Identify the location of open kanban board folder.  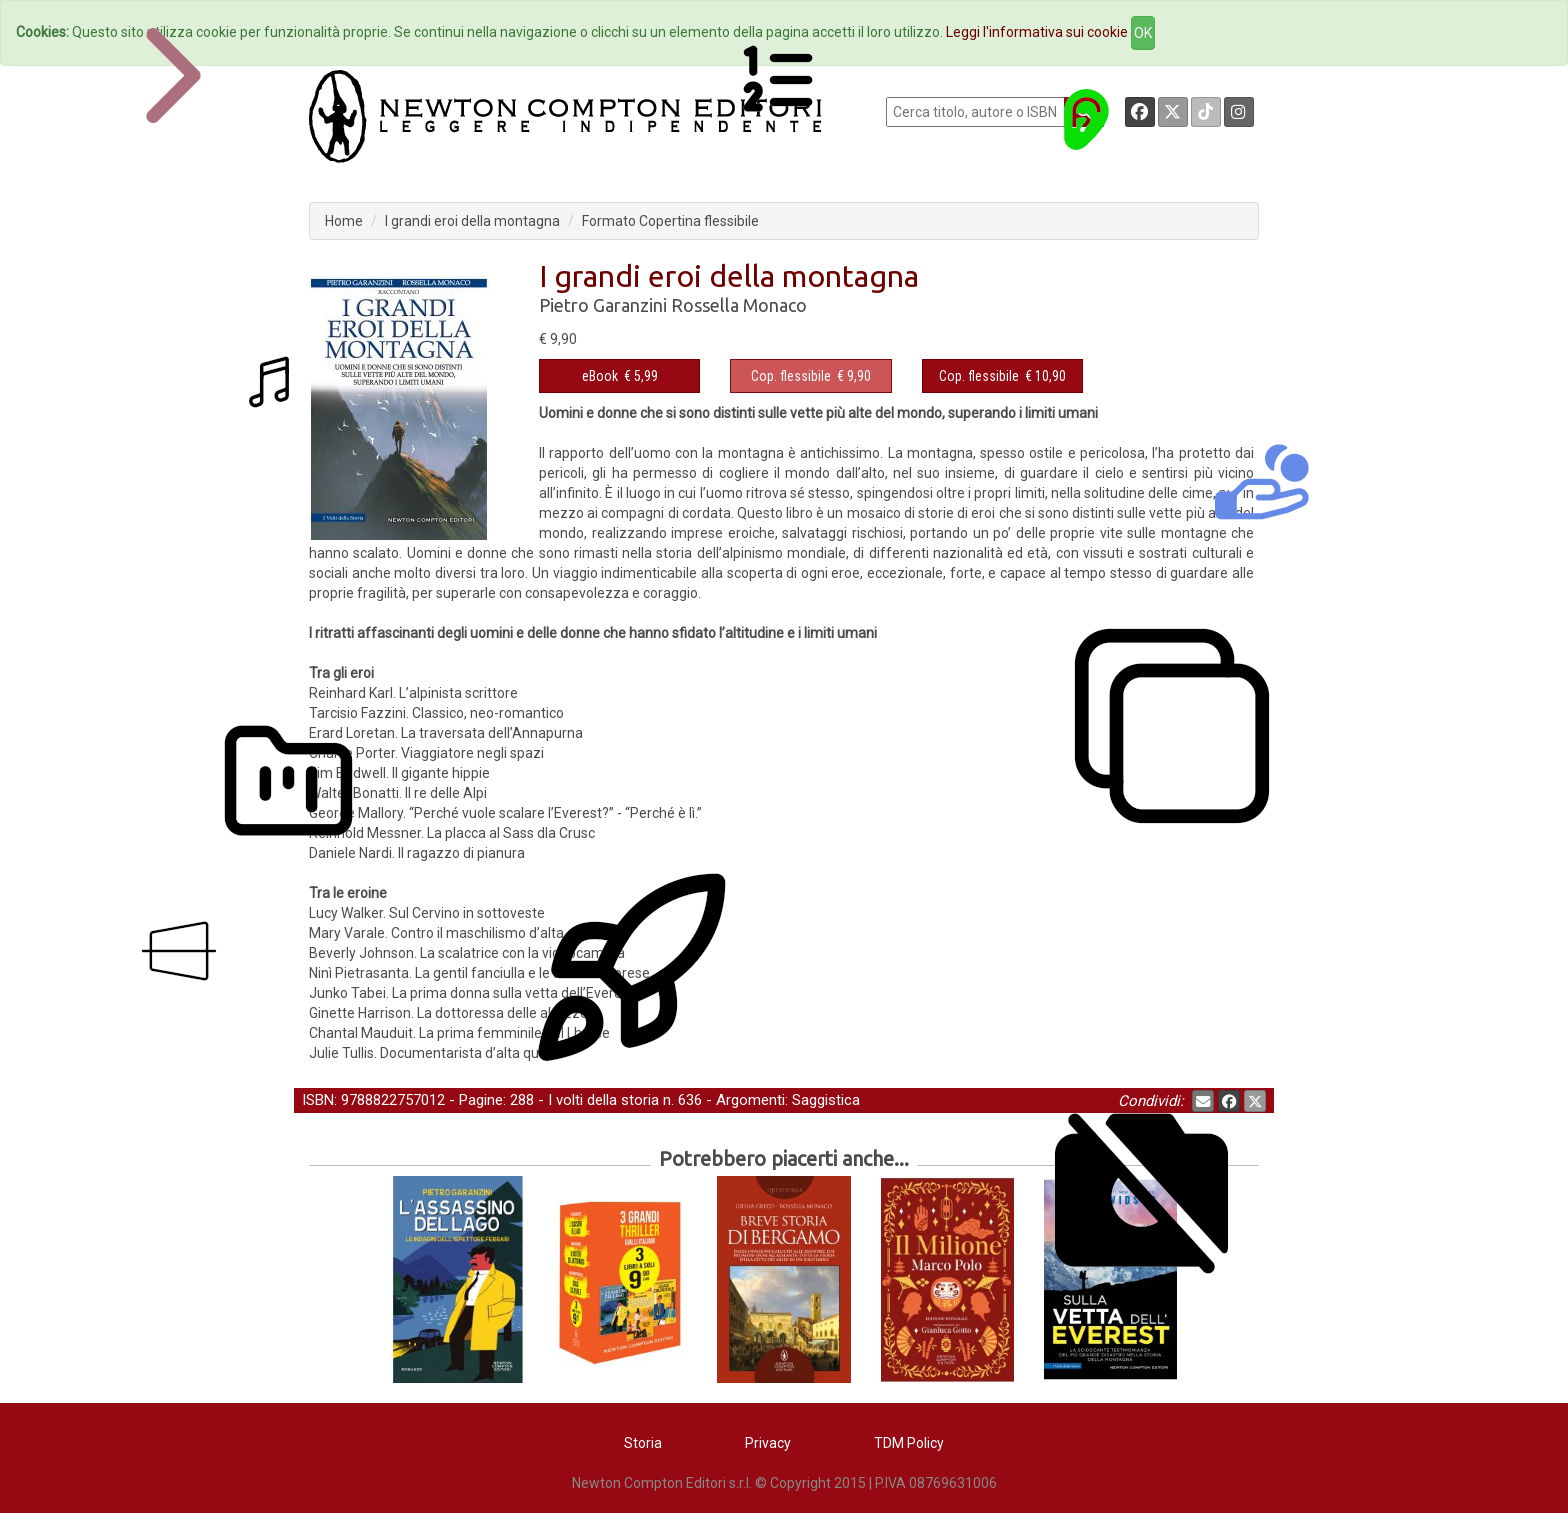
(288, 783).